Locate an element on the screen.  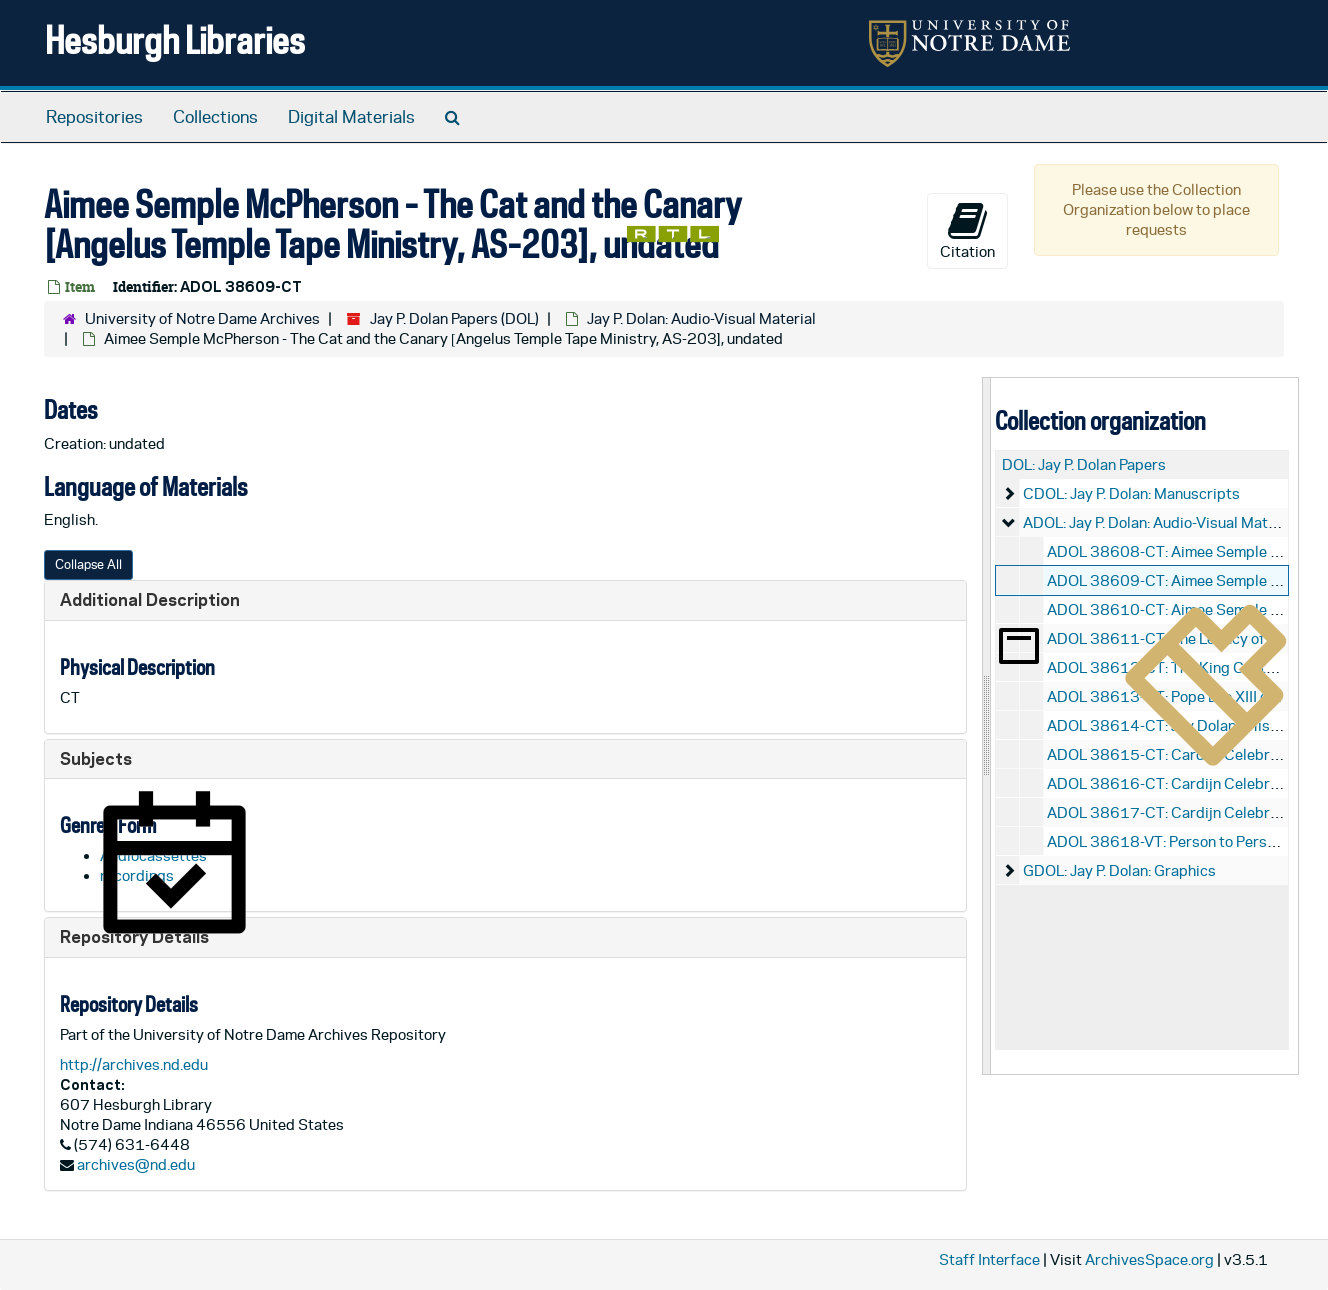
access brush or painting tools is located at coordinates (1210, 680).